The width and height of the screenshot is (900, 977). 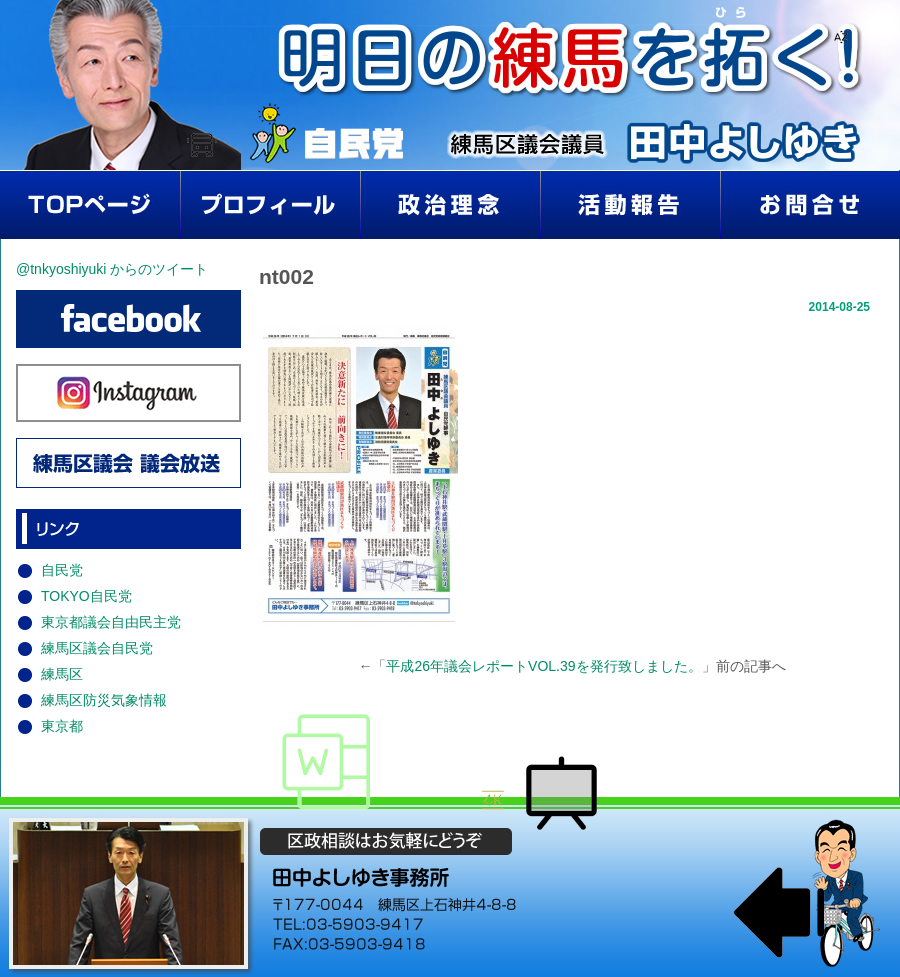 I want to click on view bus routes or schedules, so click(x=202, y=145).